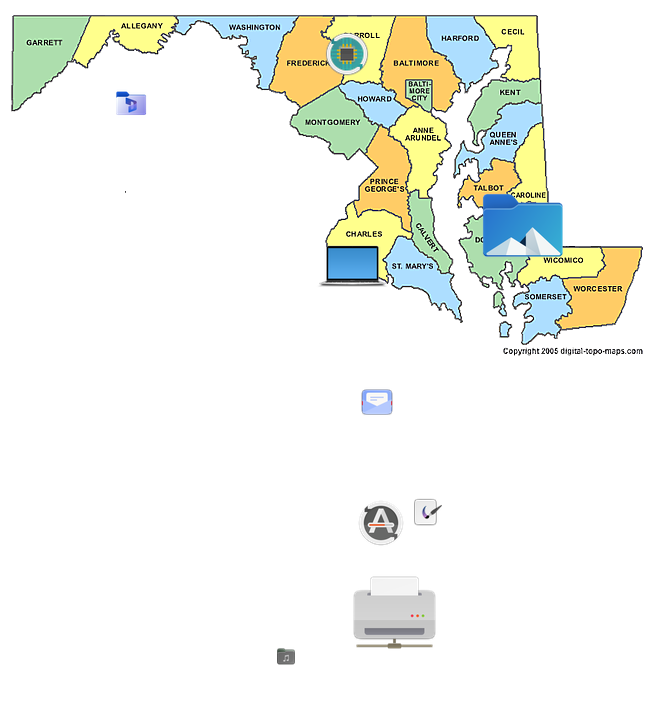  Describe the element at coordinates (131, 104) in the screenshot. I see `open microsoft dynamics 365 for phones folder` at that location.